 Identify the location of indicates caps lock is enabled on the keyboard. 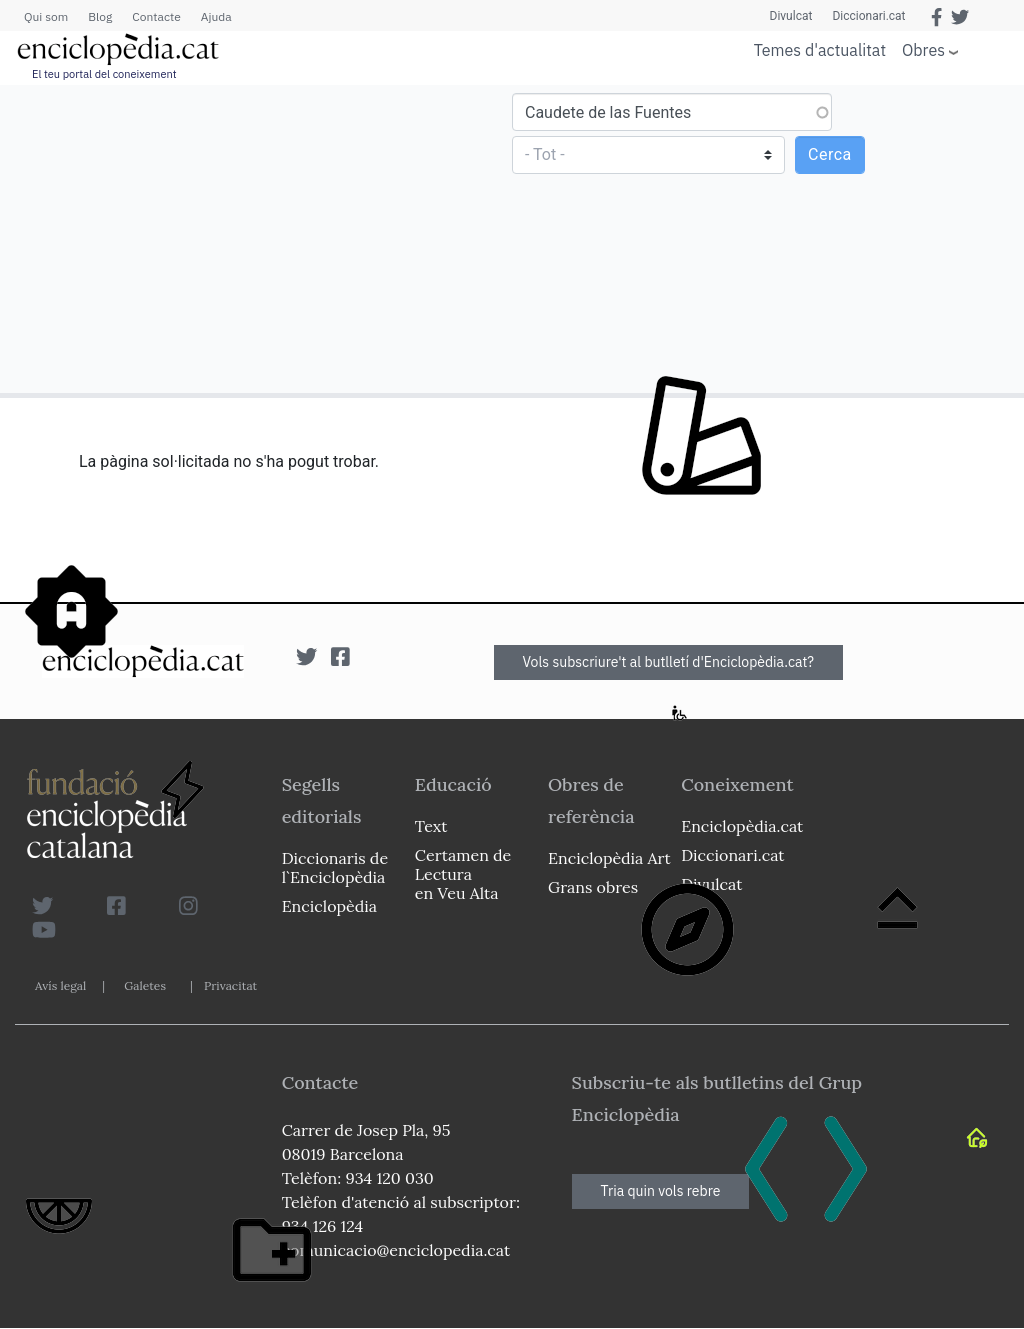
(897, 908).